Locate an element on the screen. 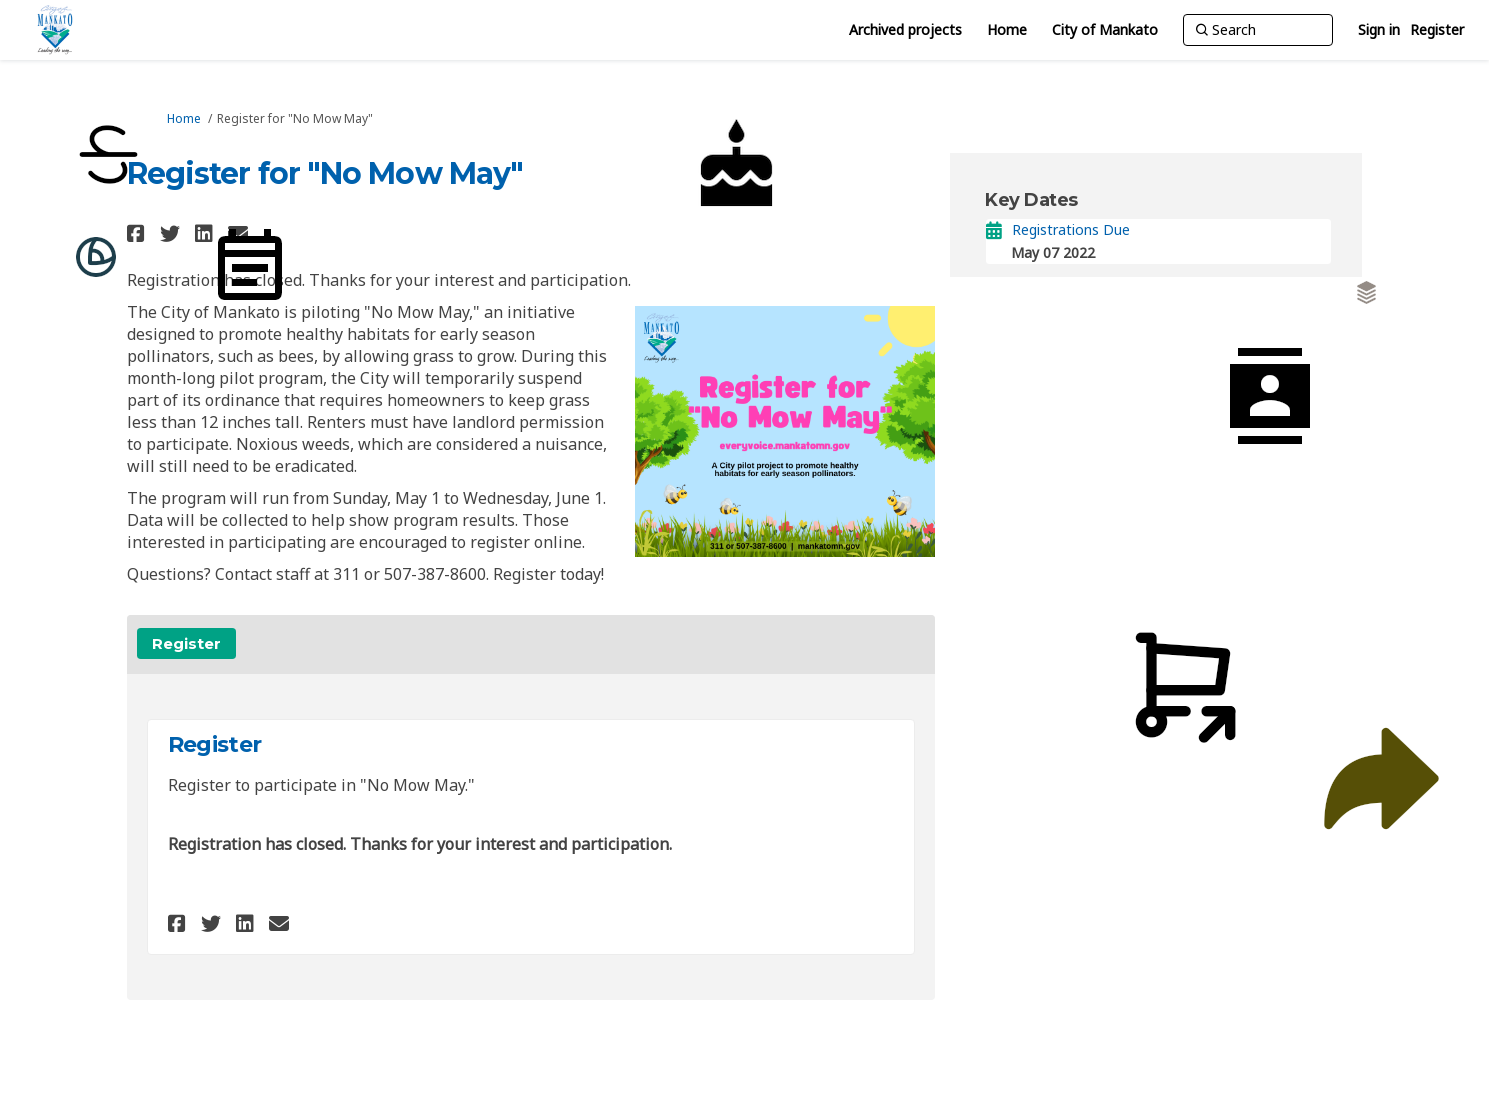  share or forward content is located at coordinates (1381, 778).